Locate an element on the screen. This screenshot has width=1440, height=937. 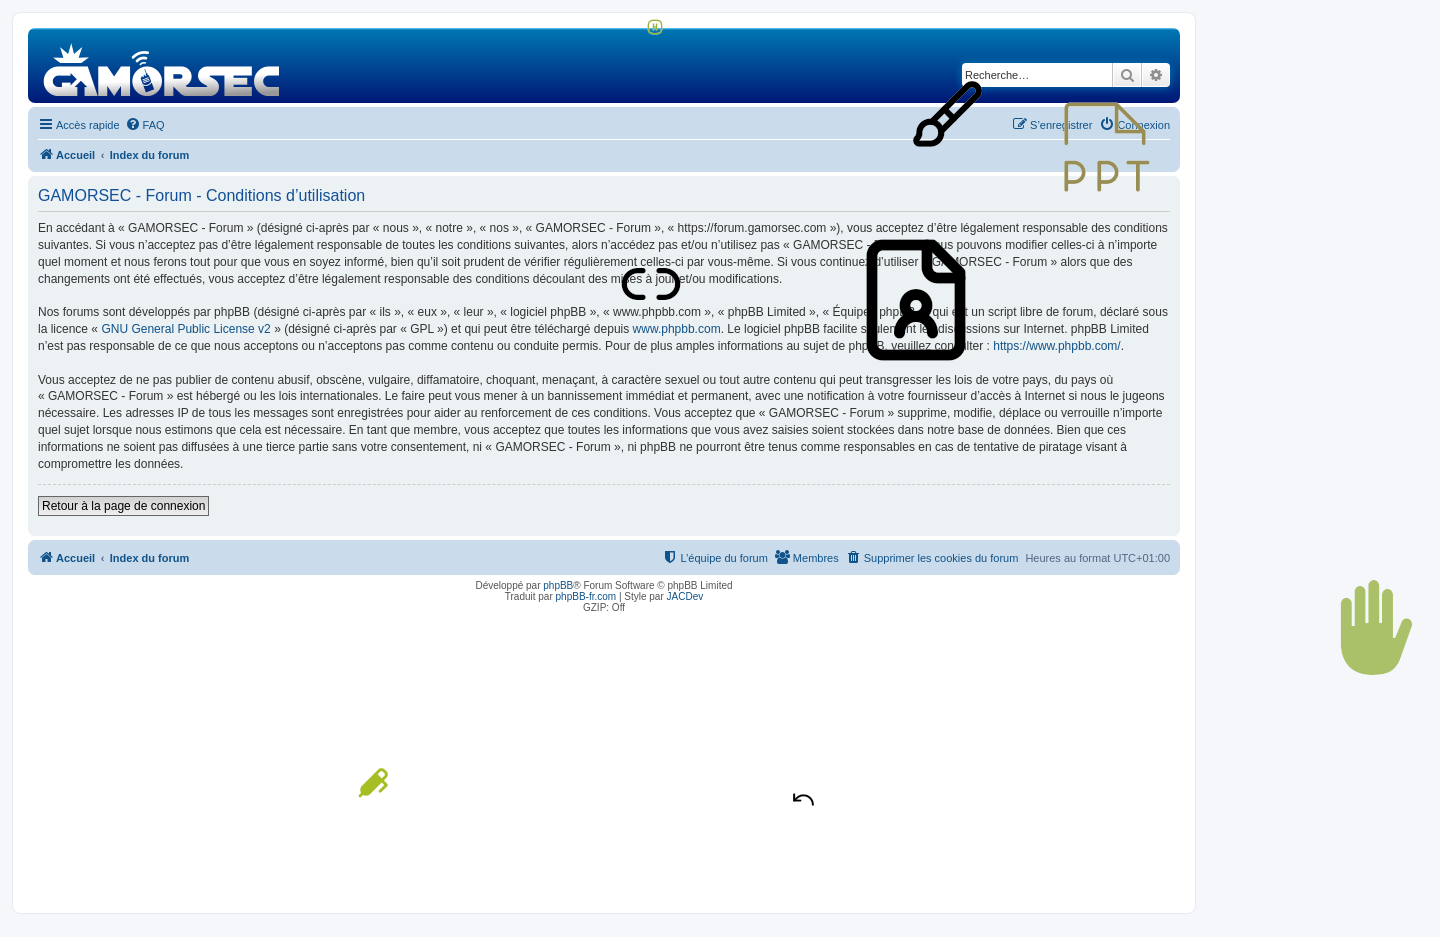
stop or halt an action is located at coordinates (1376, 627).